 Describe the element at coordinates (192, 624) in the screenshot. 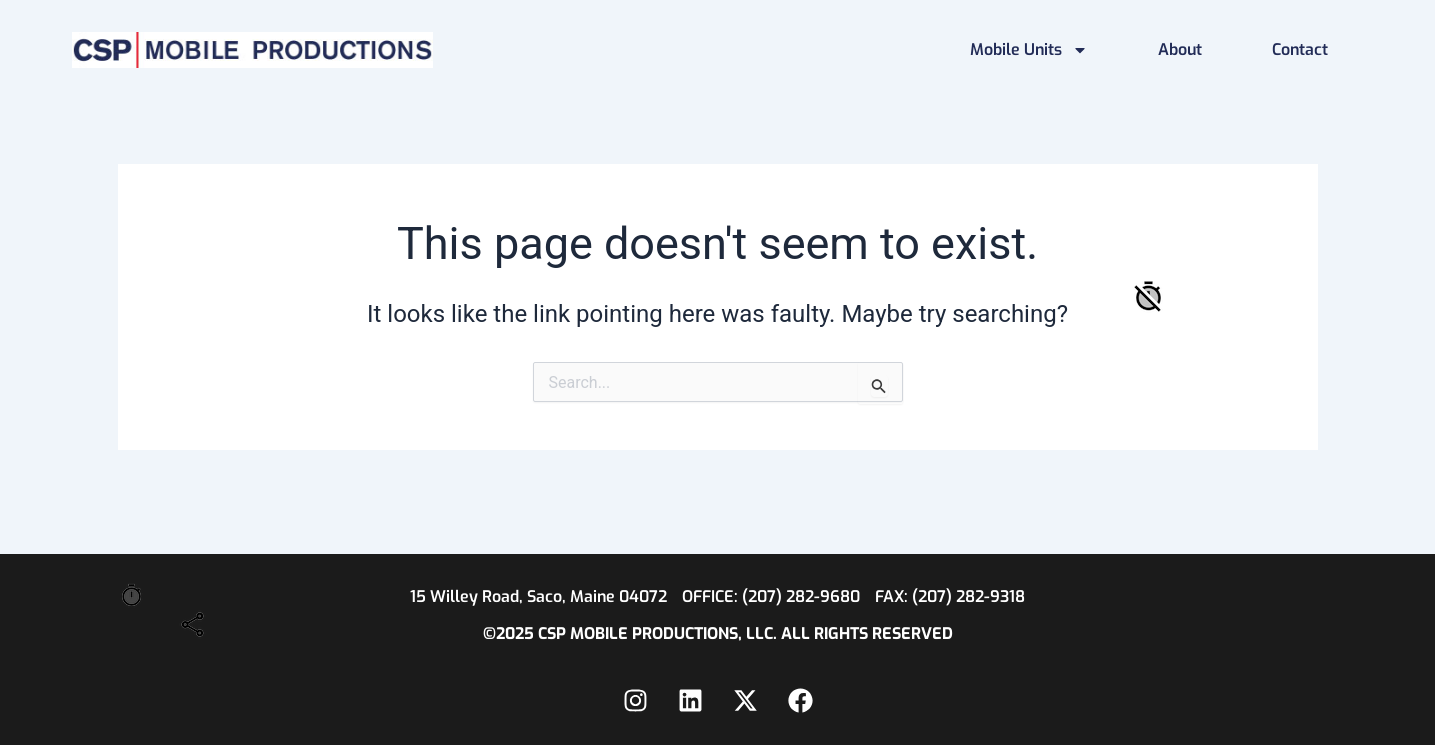

I see `share content with others` at that location.